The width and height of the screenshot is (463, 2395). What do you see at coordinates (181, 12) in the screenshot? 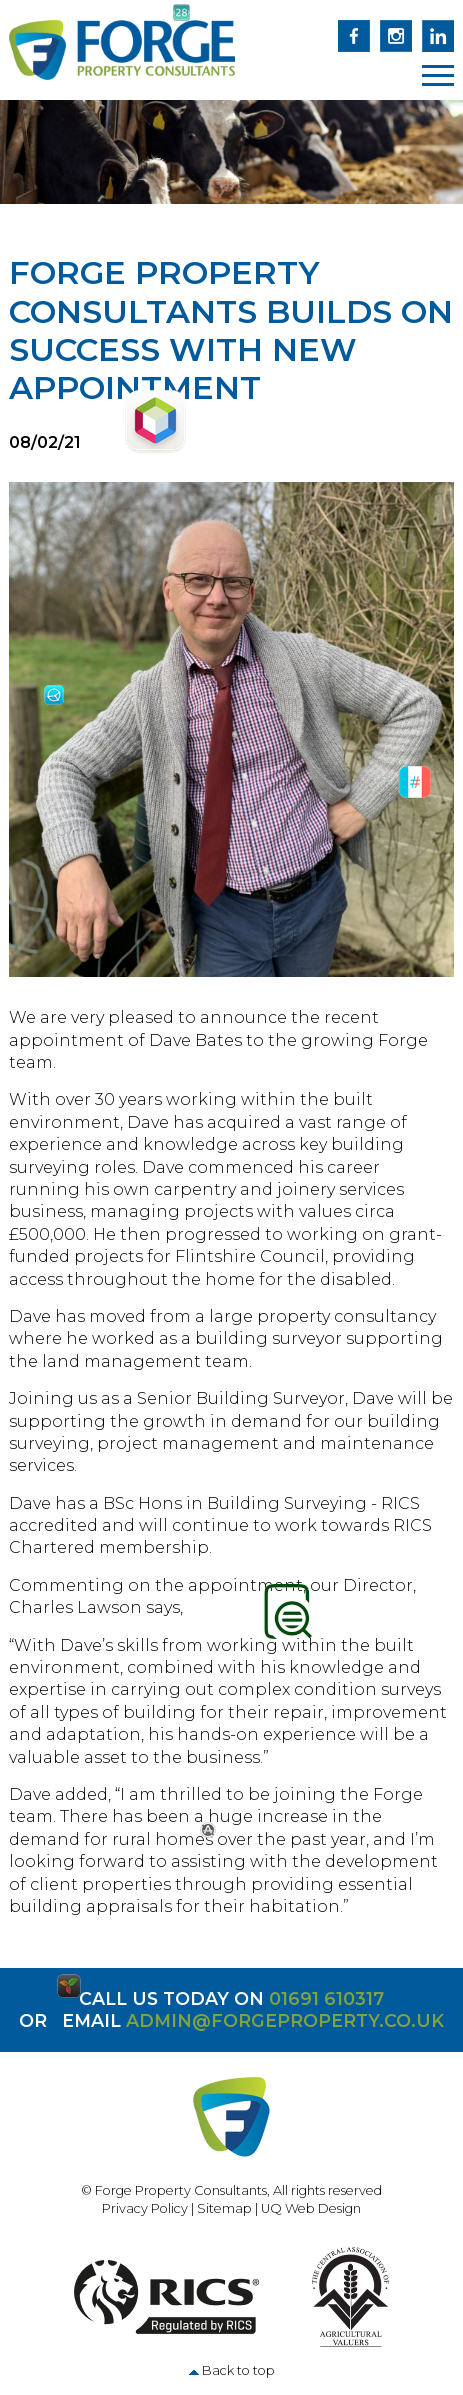
I see `open the calendar app` at bounding box center [181, 12].